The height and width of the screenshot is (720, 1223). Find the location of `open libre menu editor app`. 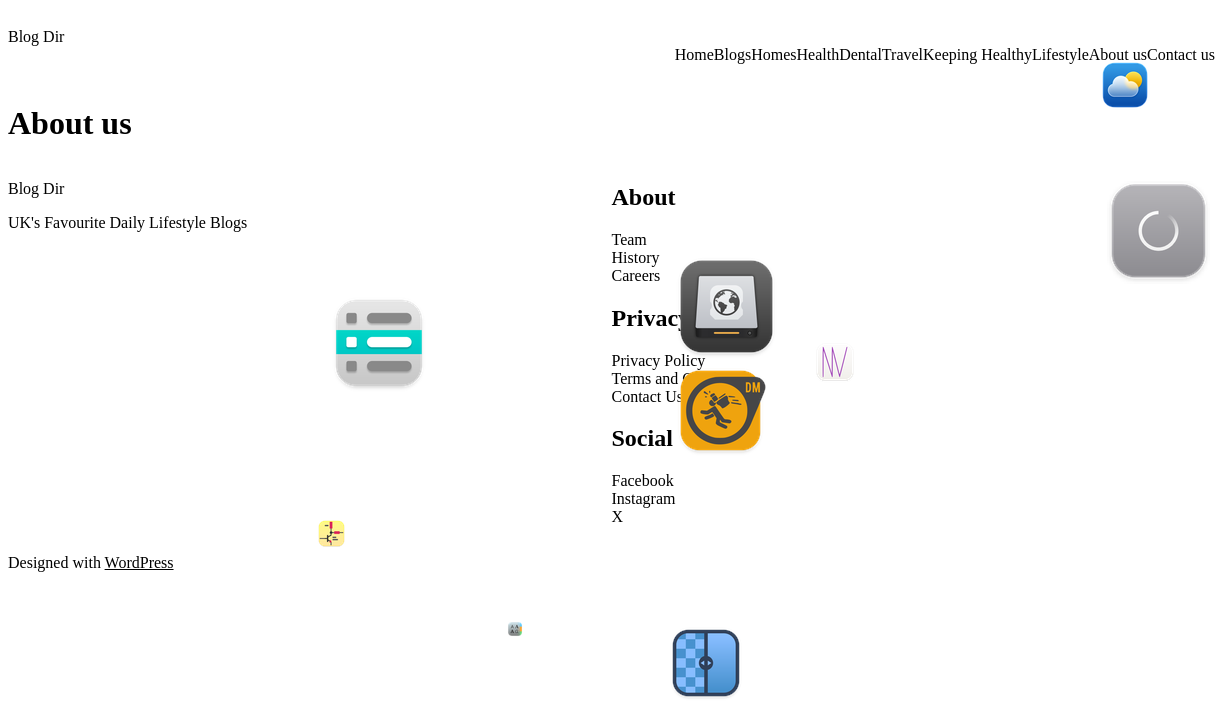

open libre menu editor app is located at coordinates (379, 343).